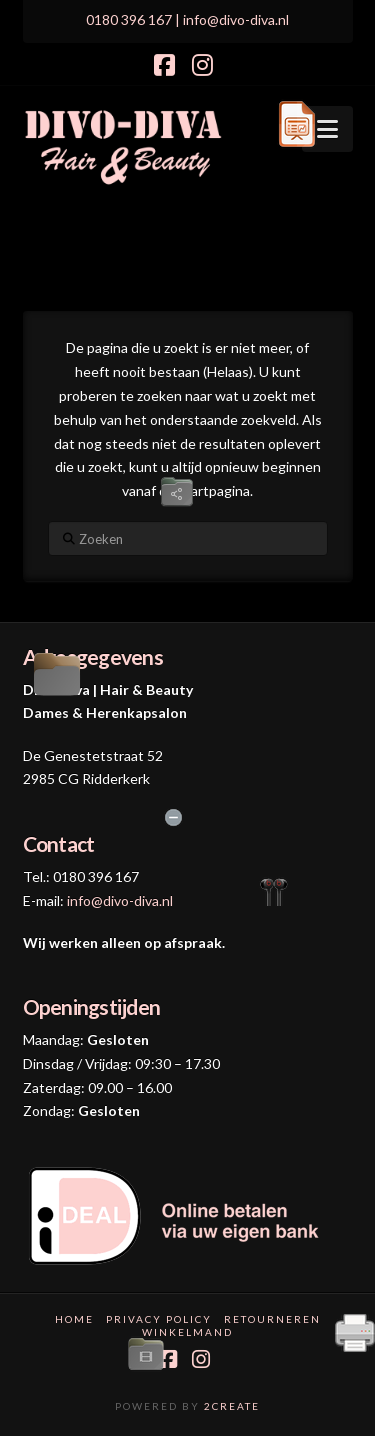 This screenshot has height=1436, width=375. Describe the element at coordinates (57, 674) in the screenshot. I see `indicates a folder is ready to accept dragged items` at that location.